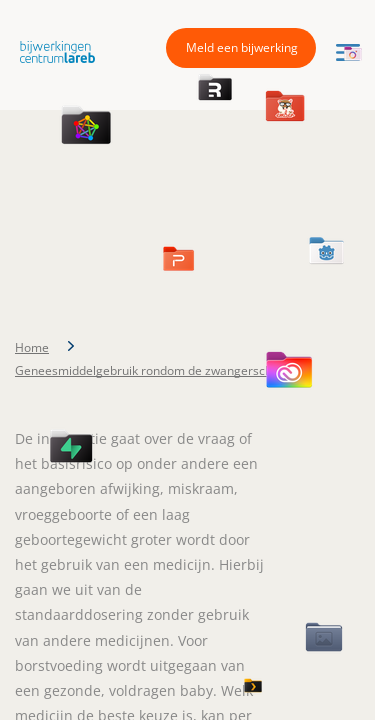 The image size is (375, 720). I want to click on open folder containing instagram downloads, so click(353, 54).